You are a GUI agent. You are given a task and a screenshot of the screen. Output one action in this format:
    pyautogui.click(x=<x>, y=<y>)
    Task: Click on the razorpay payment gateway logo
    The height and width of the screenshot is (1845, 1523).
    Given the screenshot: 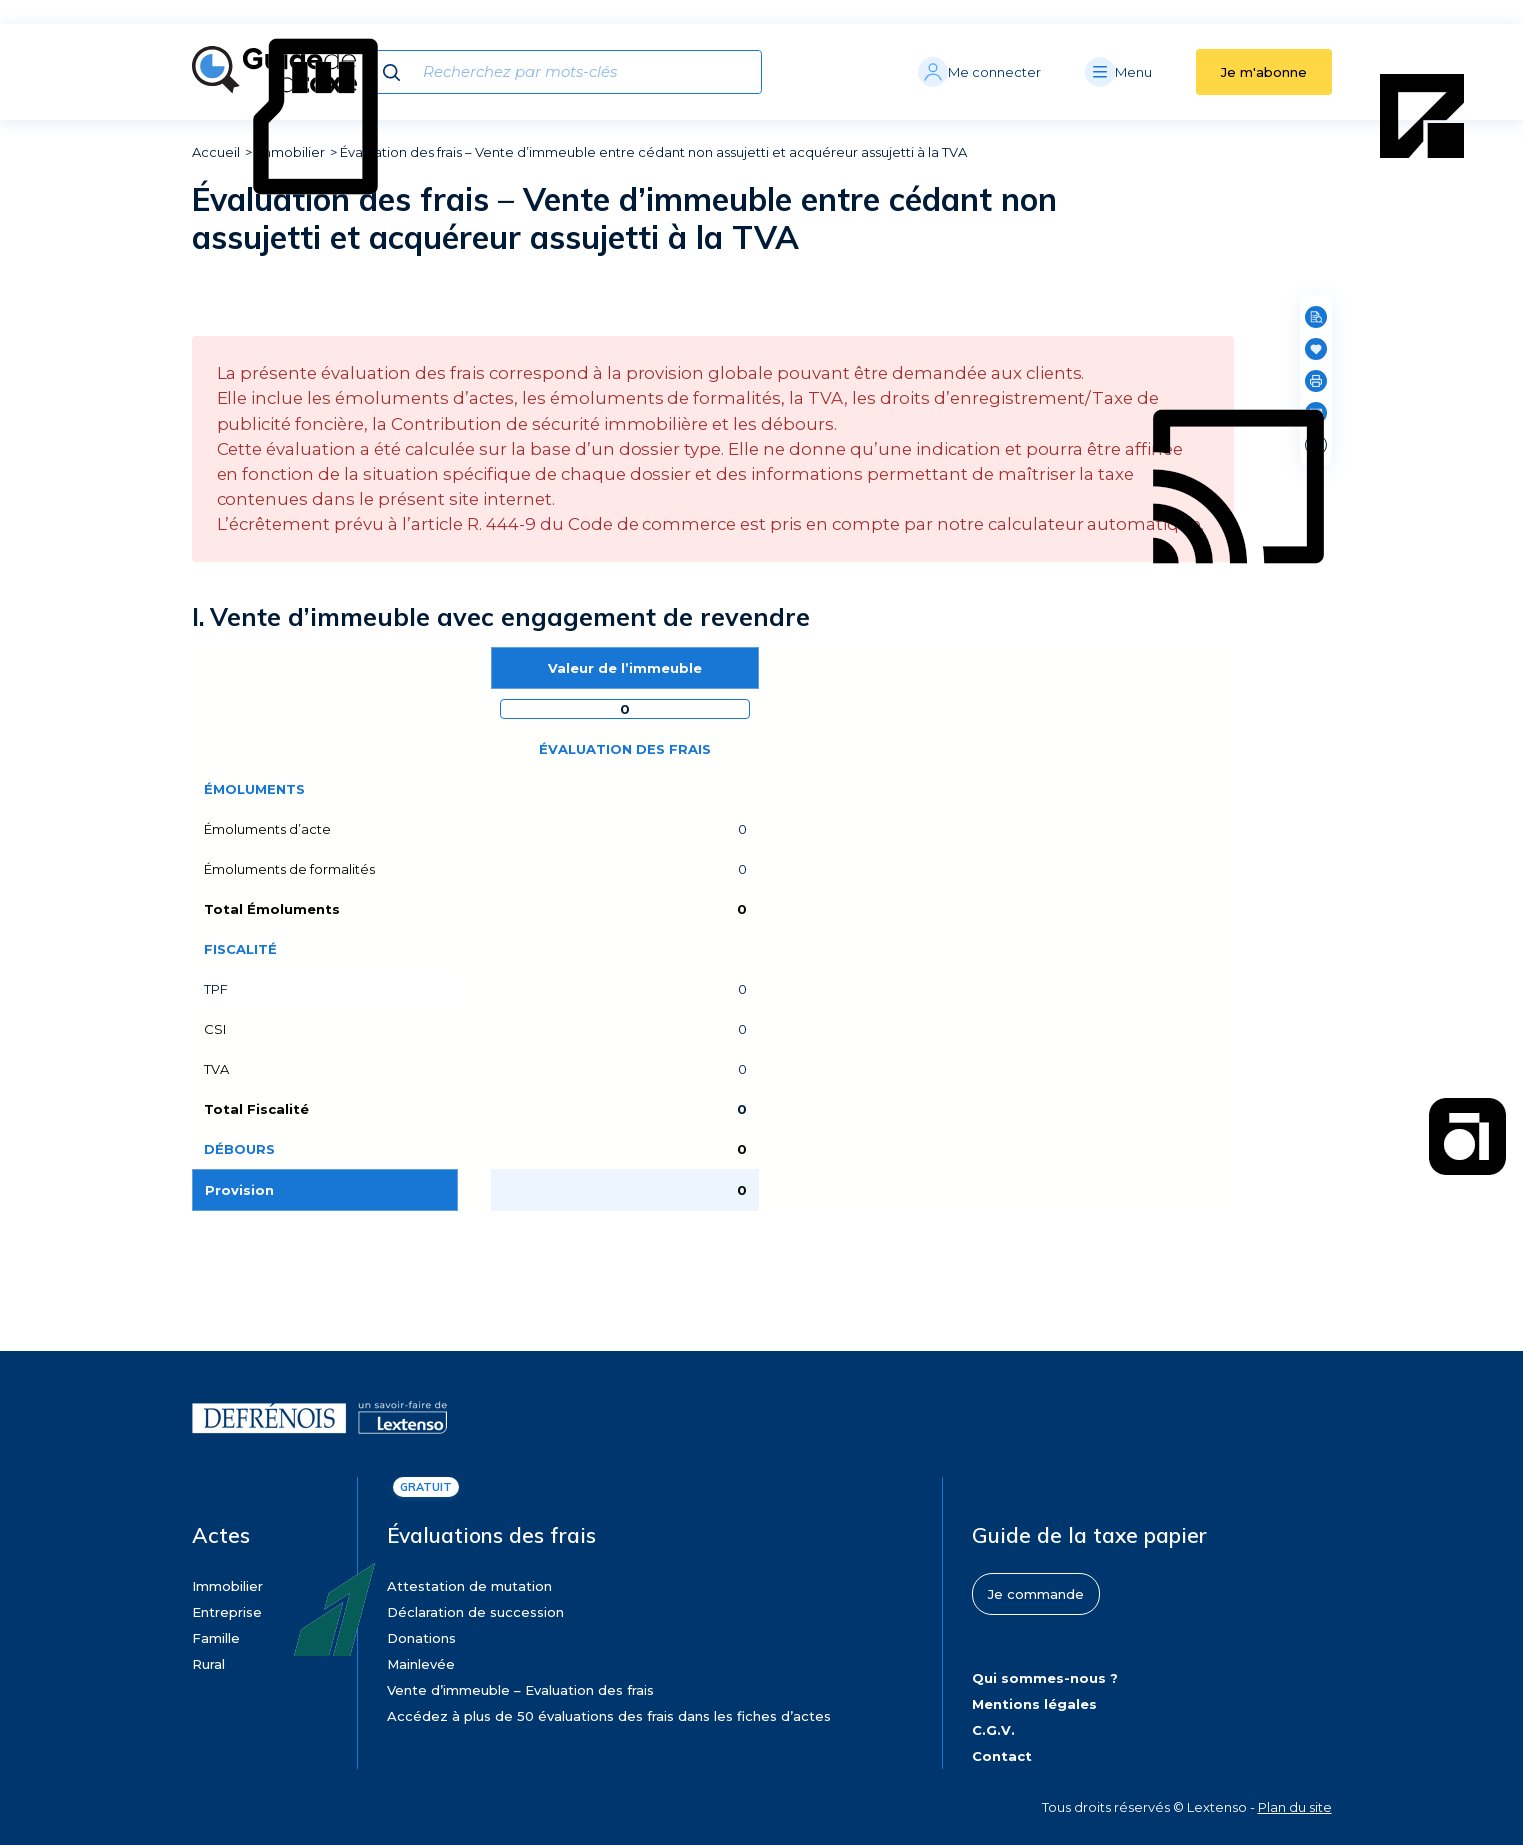 What is the action you would take?
    pyautogui.click(x=334, y=1609)
    